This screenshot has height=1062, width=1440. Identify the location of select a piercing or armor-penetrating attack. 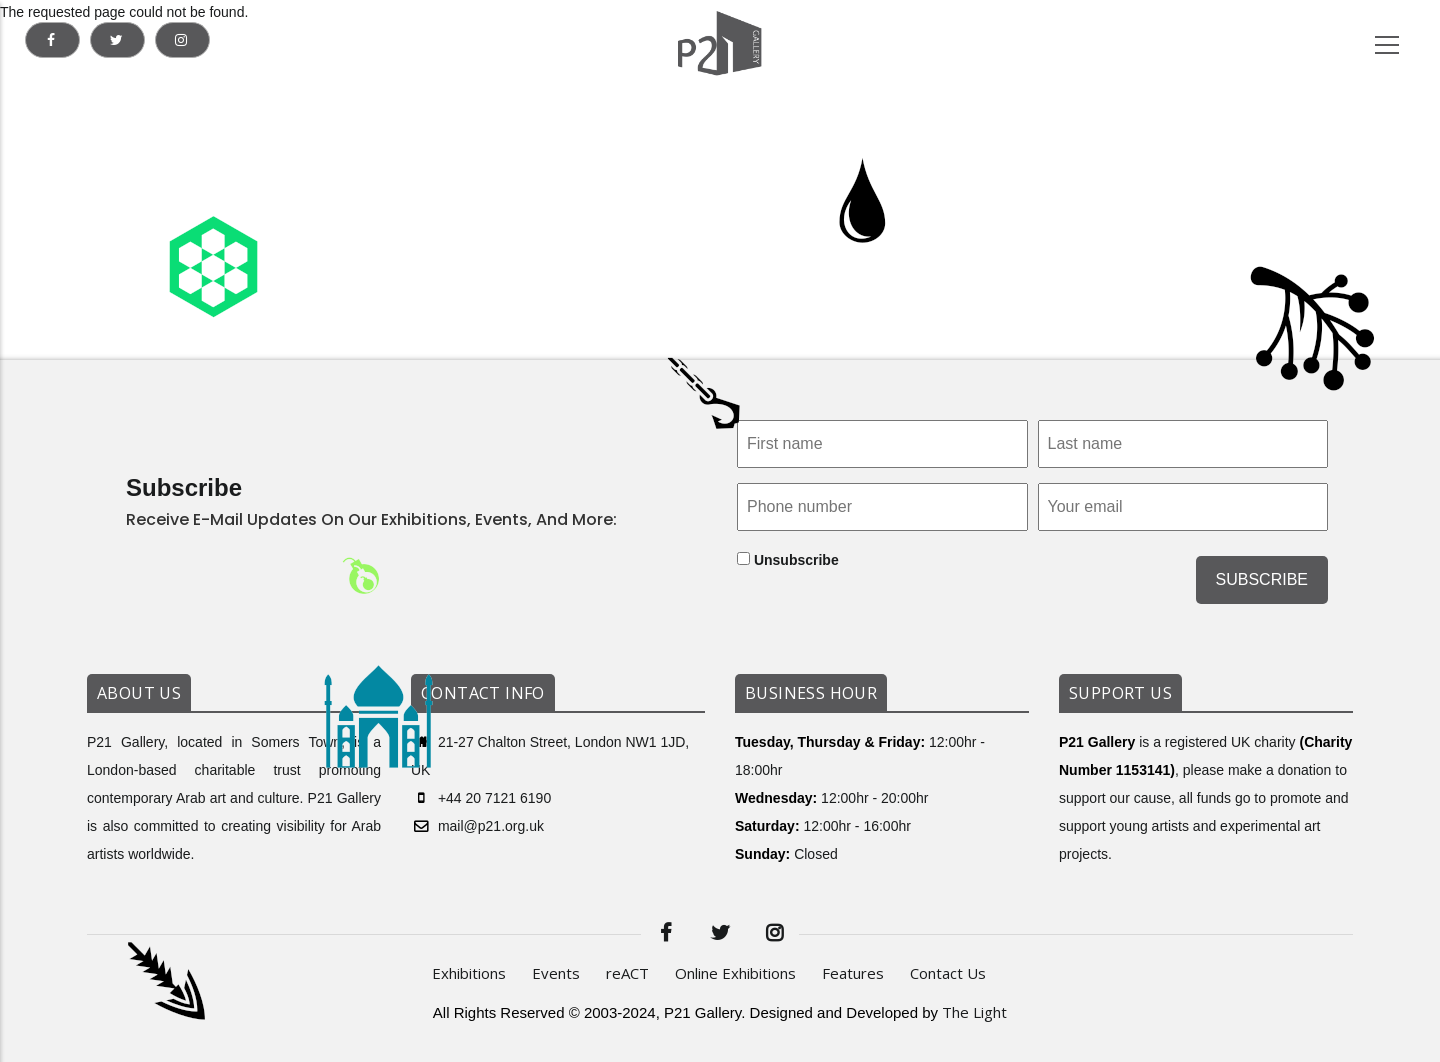
(166, 980).